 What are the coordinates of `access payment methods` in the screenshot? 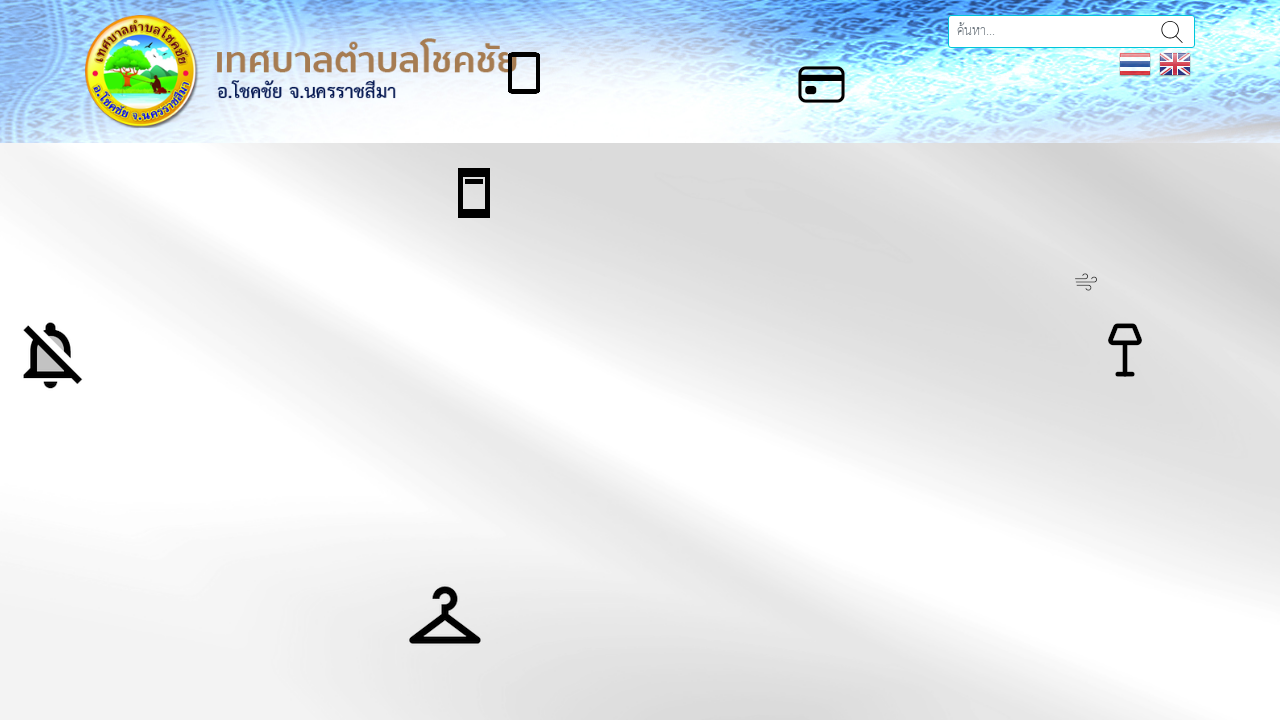 It's located at (821, 84).